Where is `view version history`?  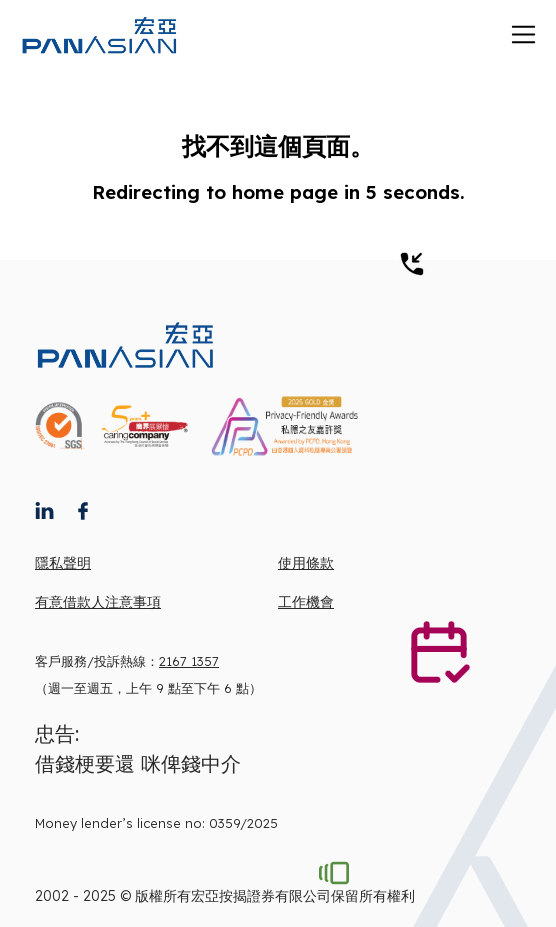
view version history is located at coordinates (334, 873).